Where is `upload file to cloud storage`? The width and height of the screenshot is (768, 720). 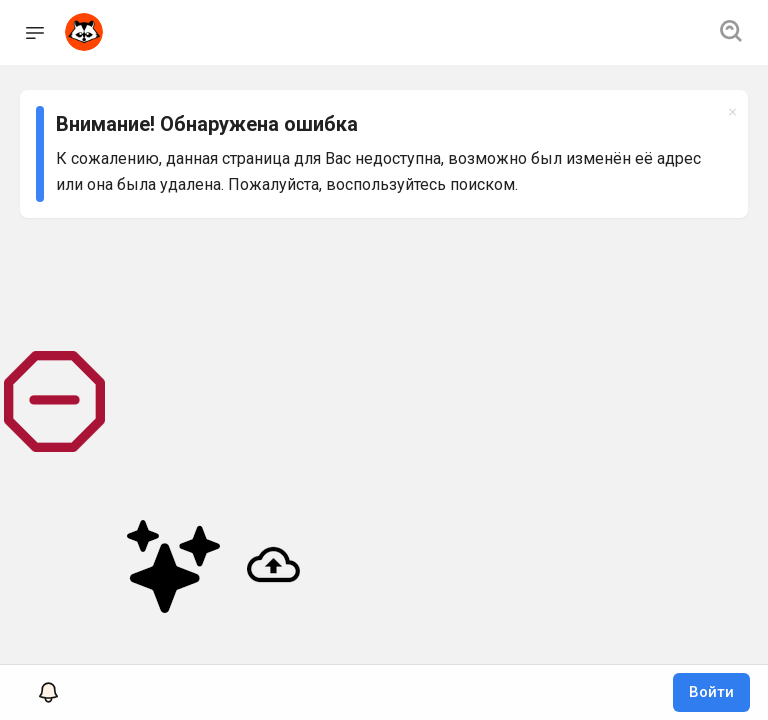 upload file to cloud storage is located at coordinates (273, 564).